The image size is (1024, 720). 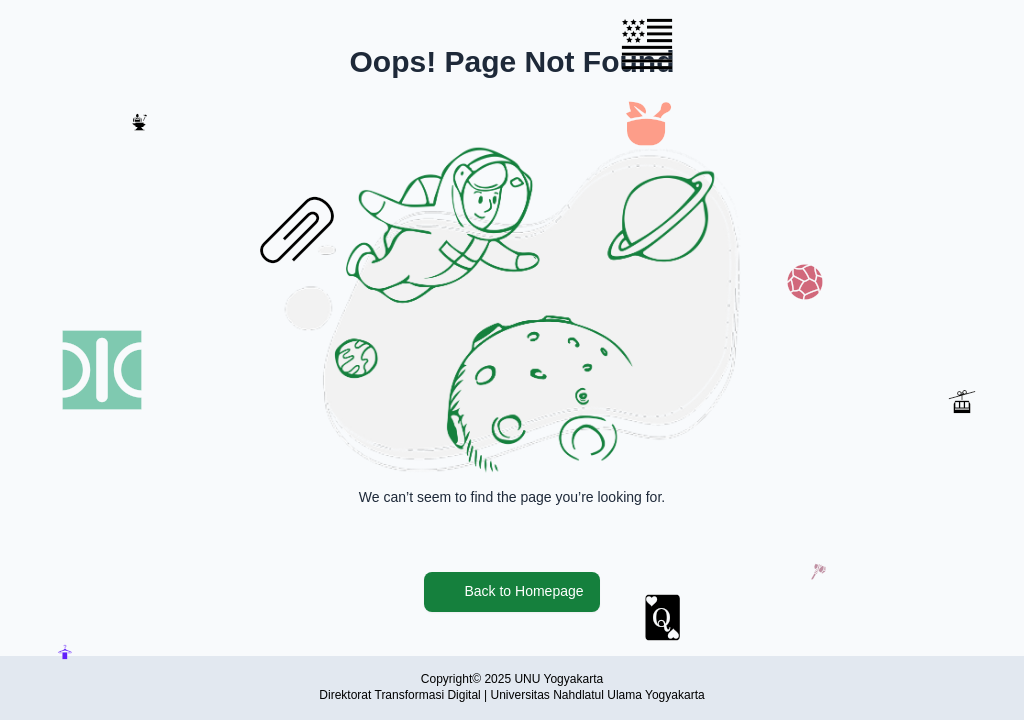 I want to click on select united states as your country/region, so click(x=647, y=44).